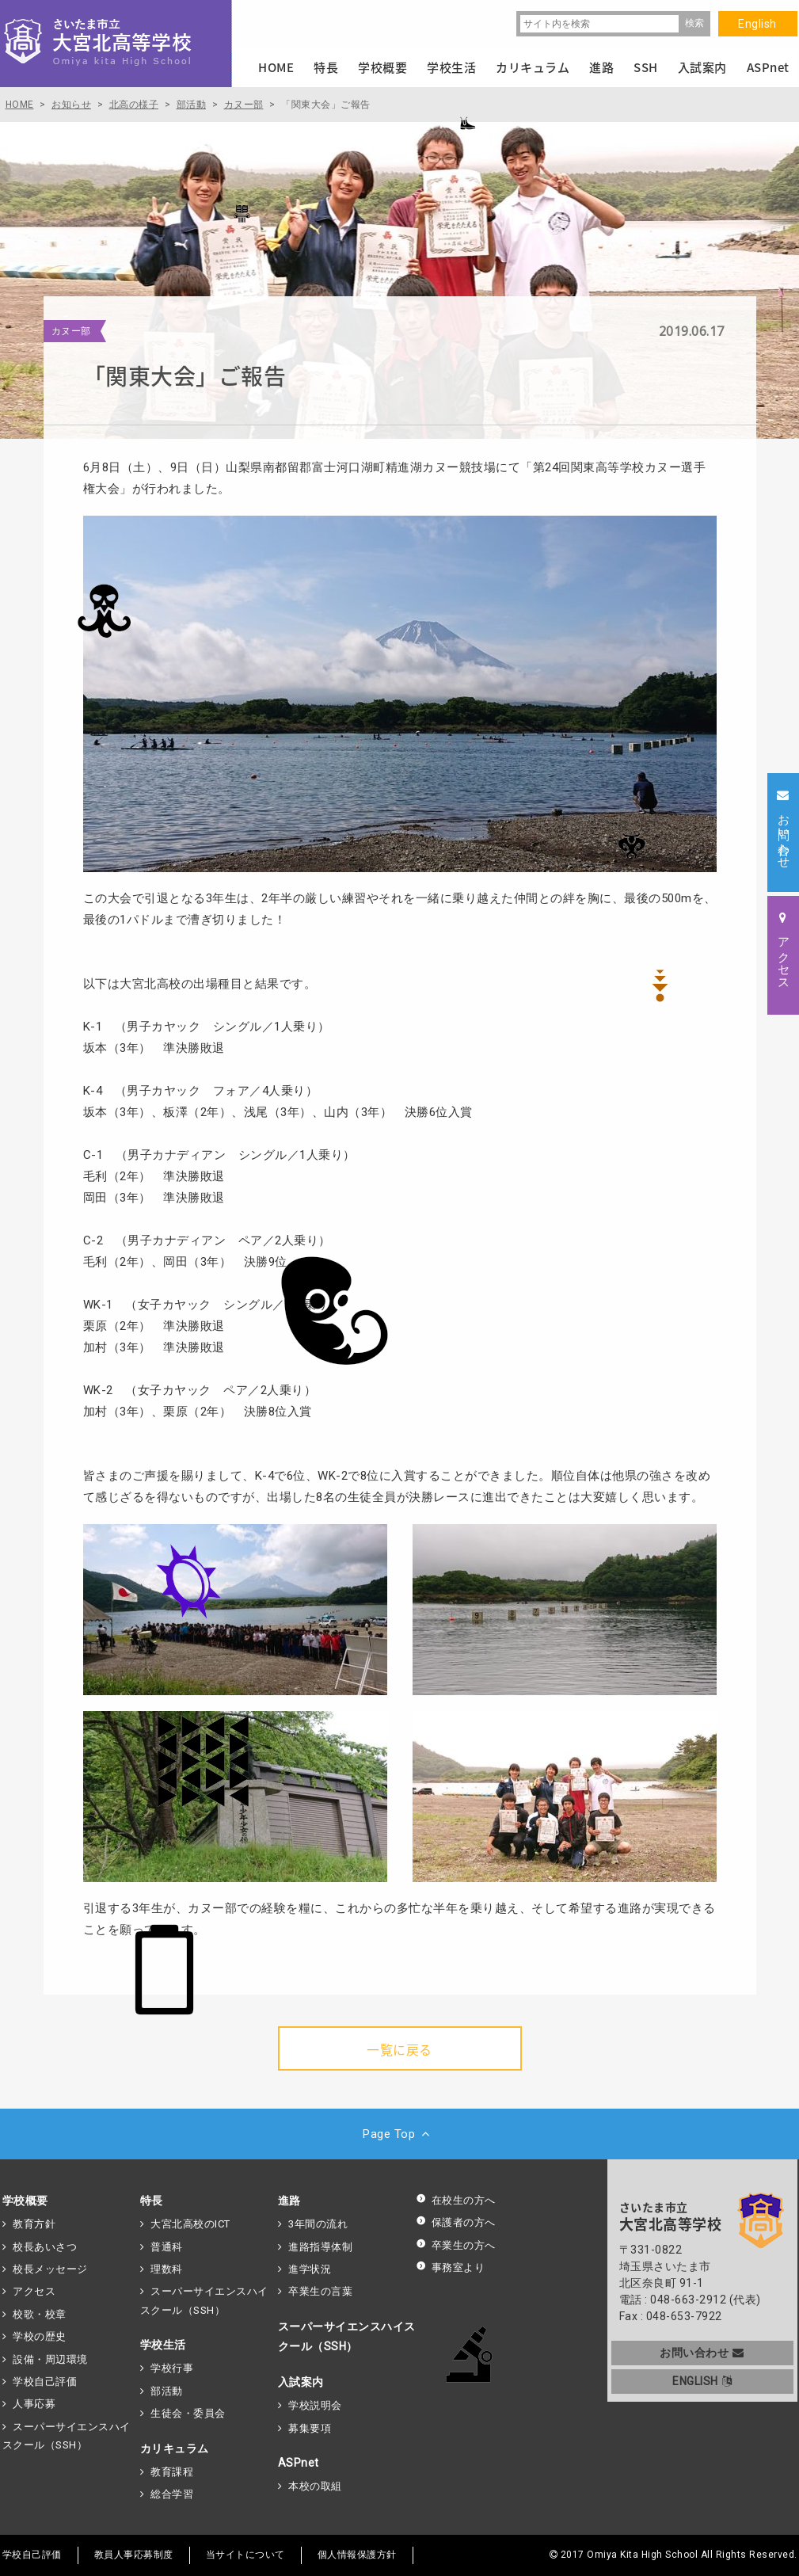 This screenshot has height=2576, width=799. What do you see at coordinates (660, 985) in the screenshot?
I see `pounce or quick attack action in a game` at bounding box center [660, 985].